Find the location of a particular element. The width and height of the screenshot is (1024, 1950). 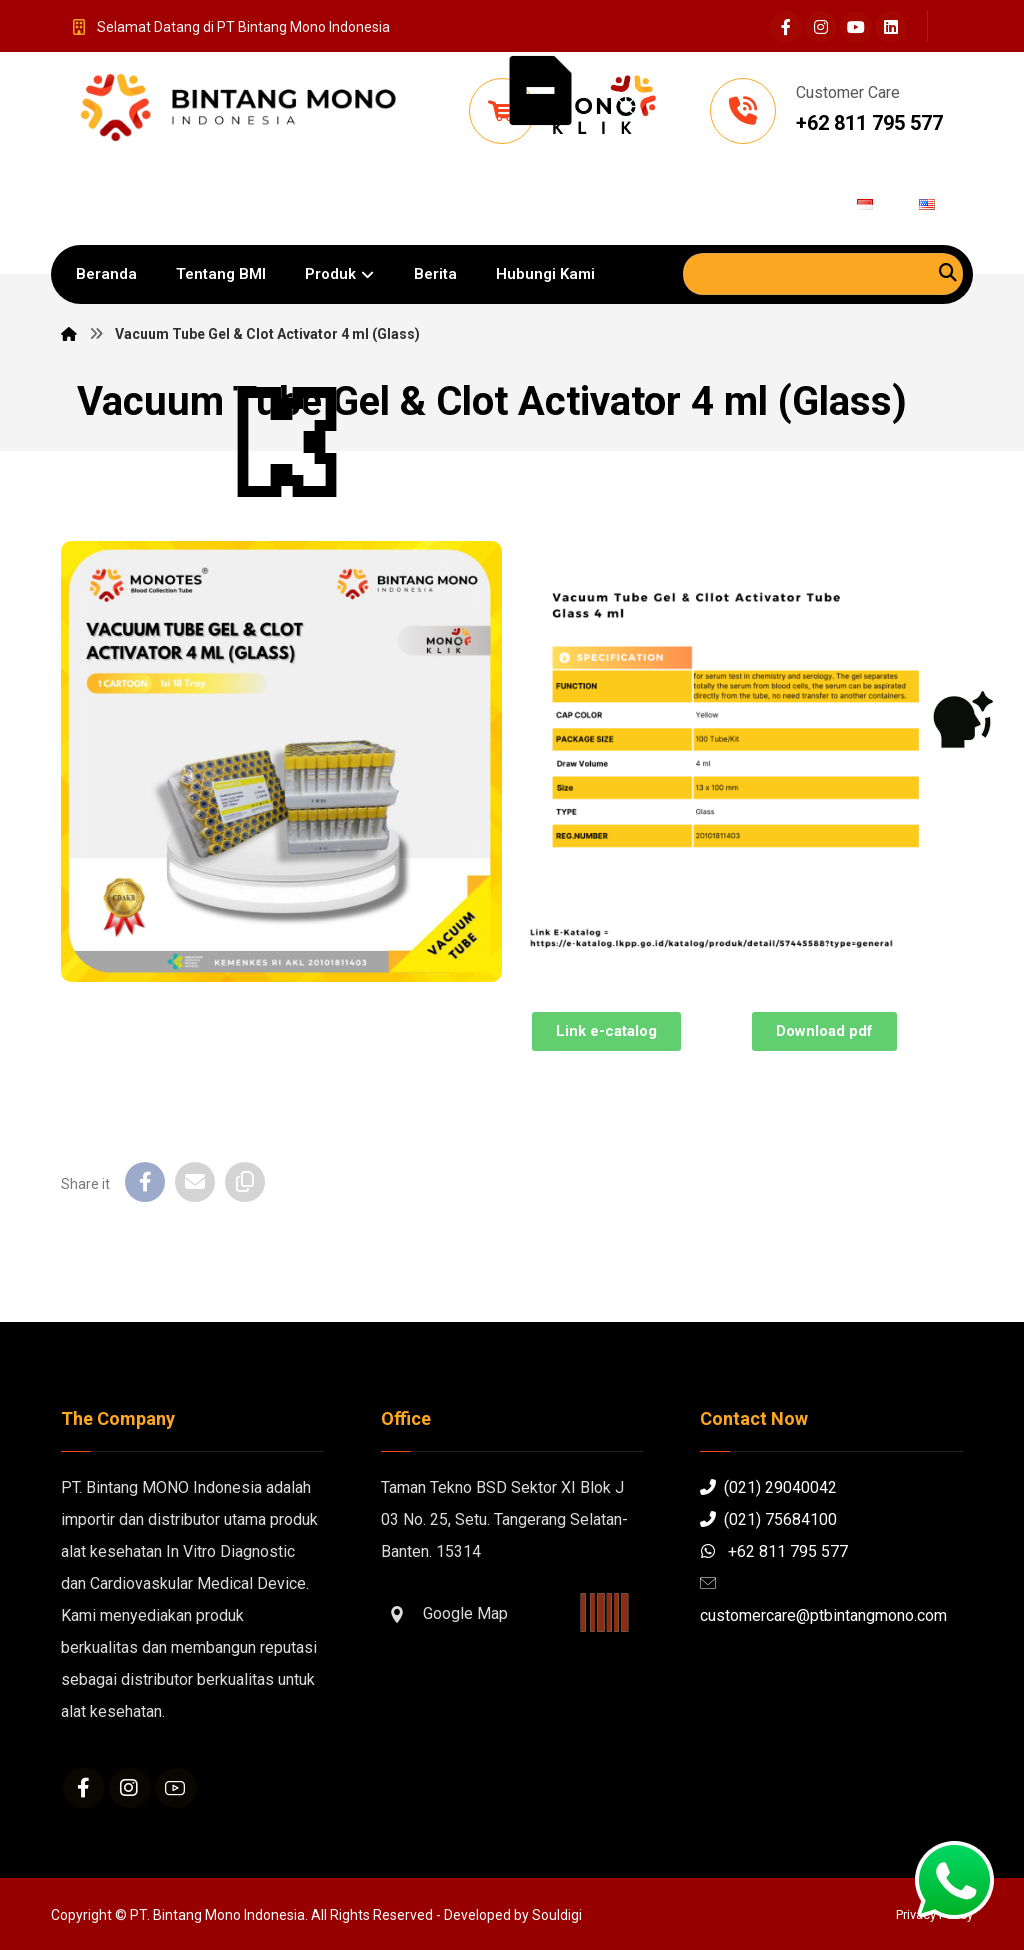

scan a barcode is located at coordinates (604, 1612).